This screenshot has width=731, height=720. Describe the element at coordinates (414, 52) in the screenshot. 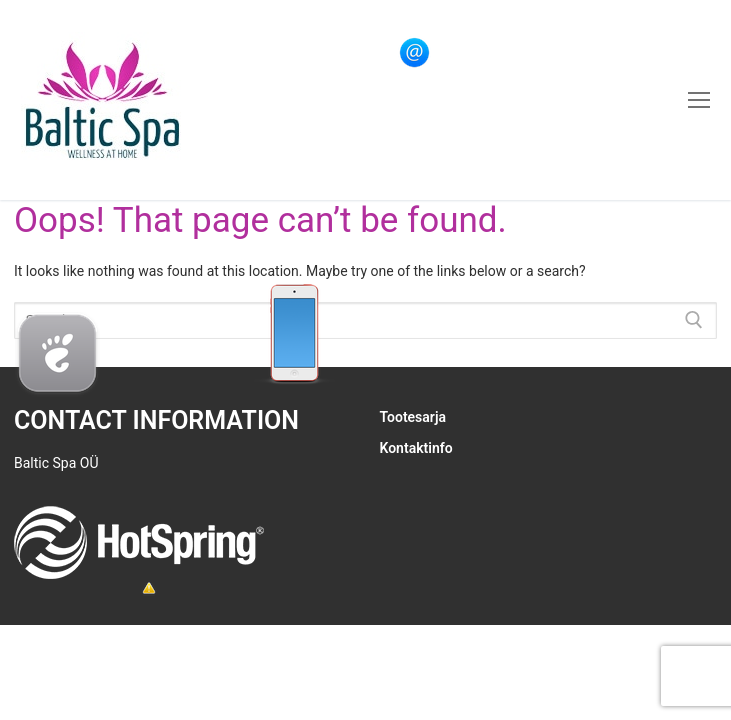

I see `manage your internet accounts` at that location.